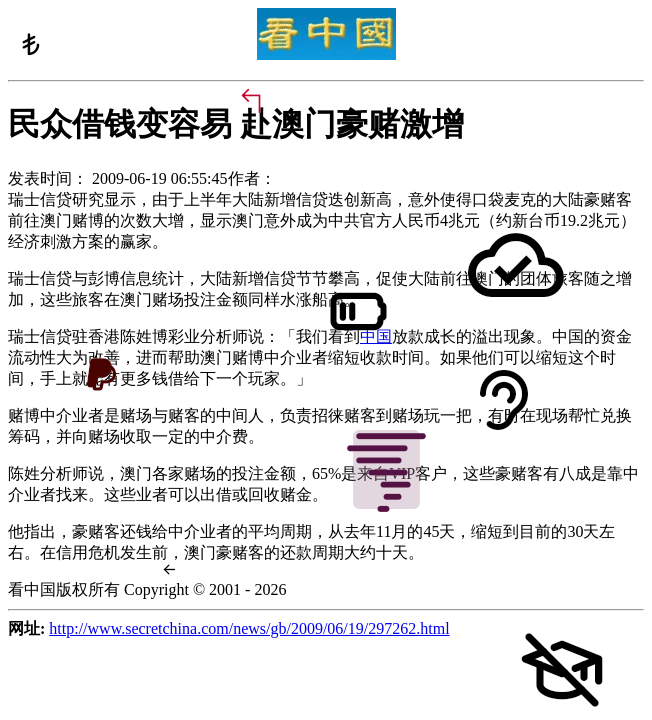 The image size is (652, 720). What do you see at coordinates (562, 670) in the screenshot?
I see `school or education unavailable` at bounding box center [562, 670].